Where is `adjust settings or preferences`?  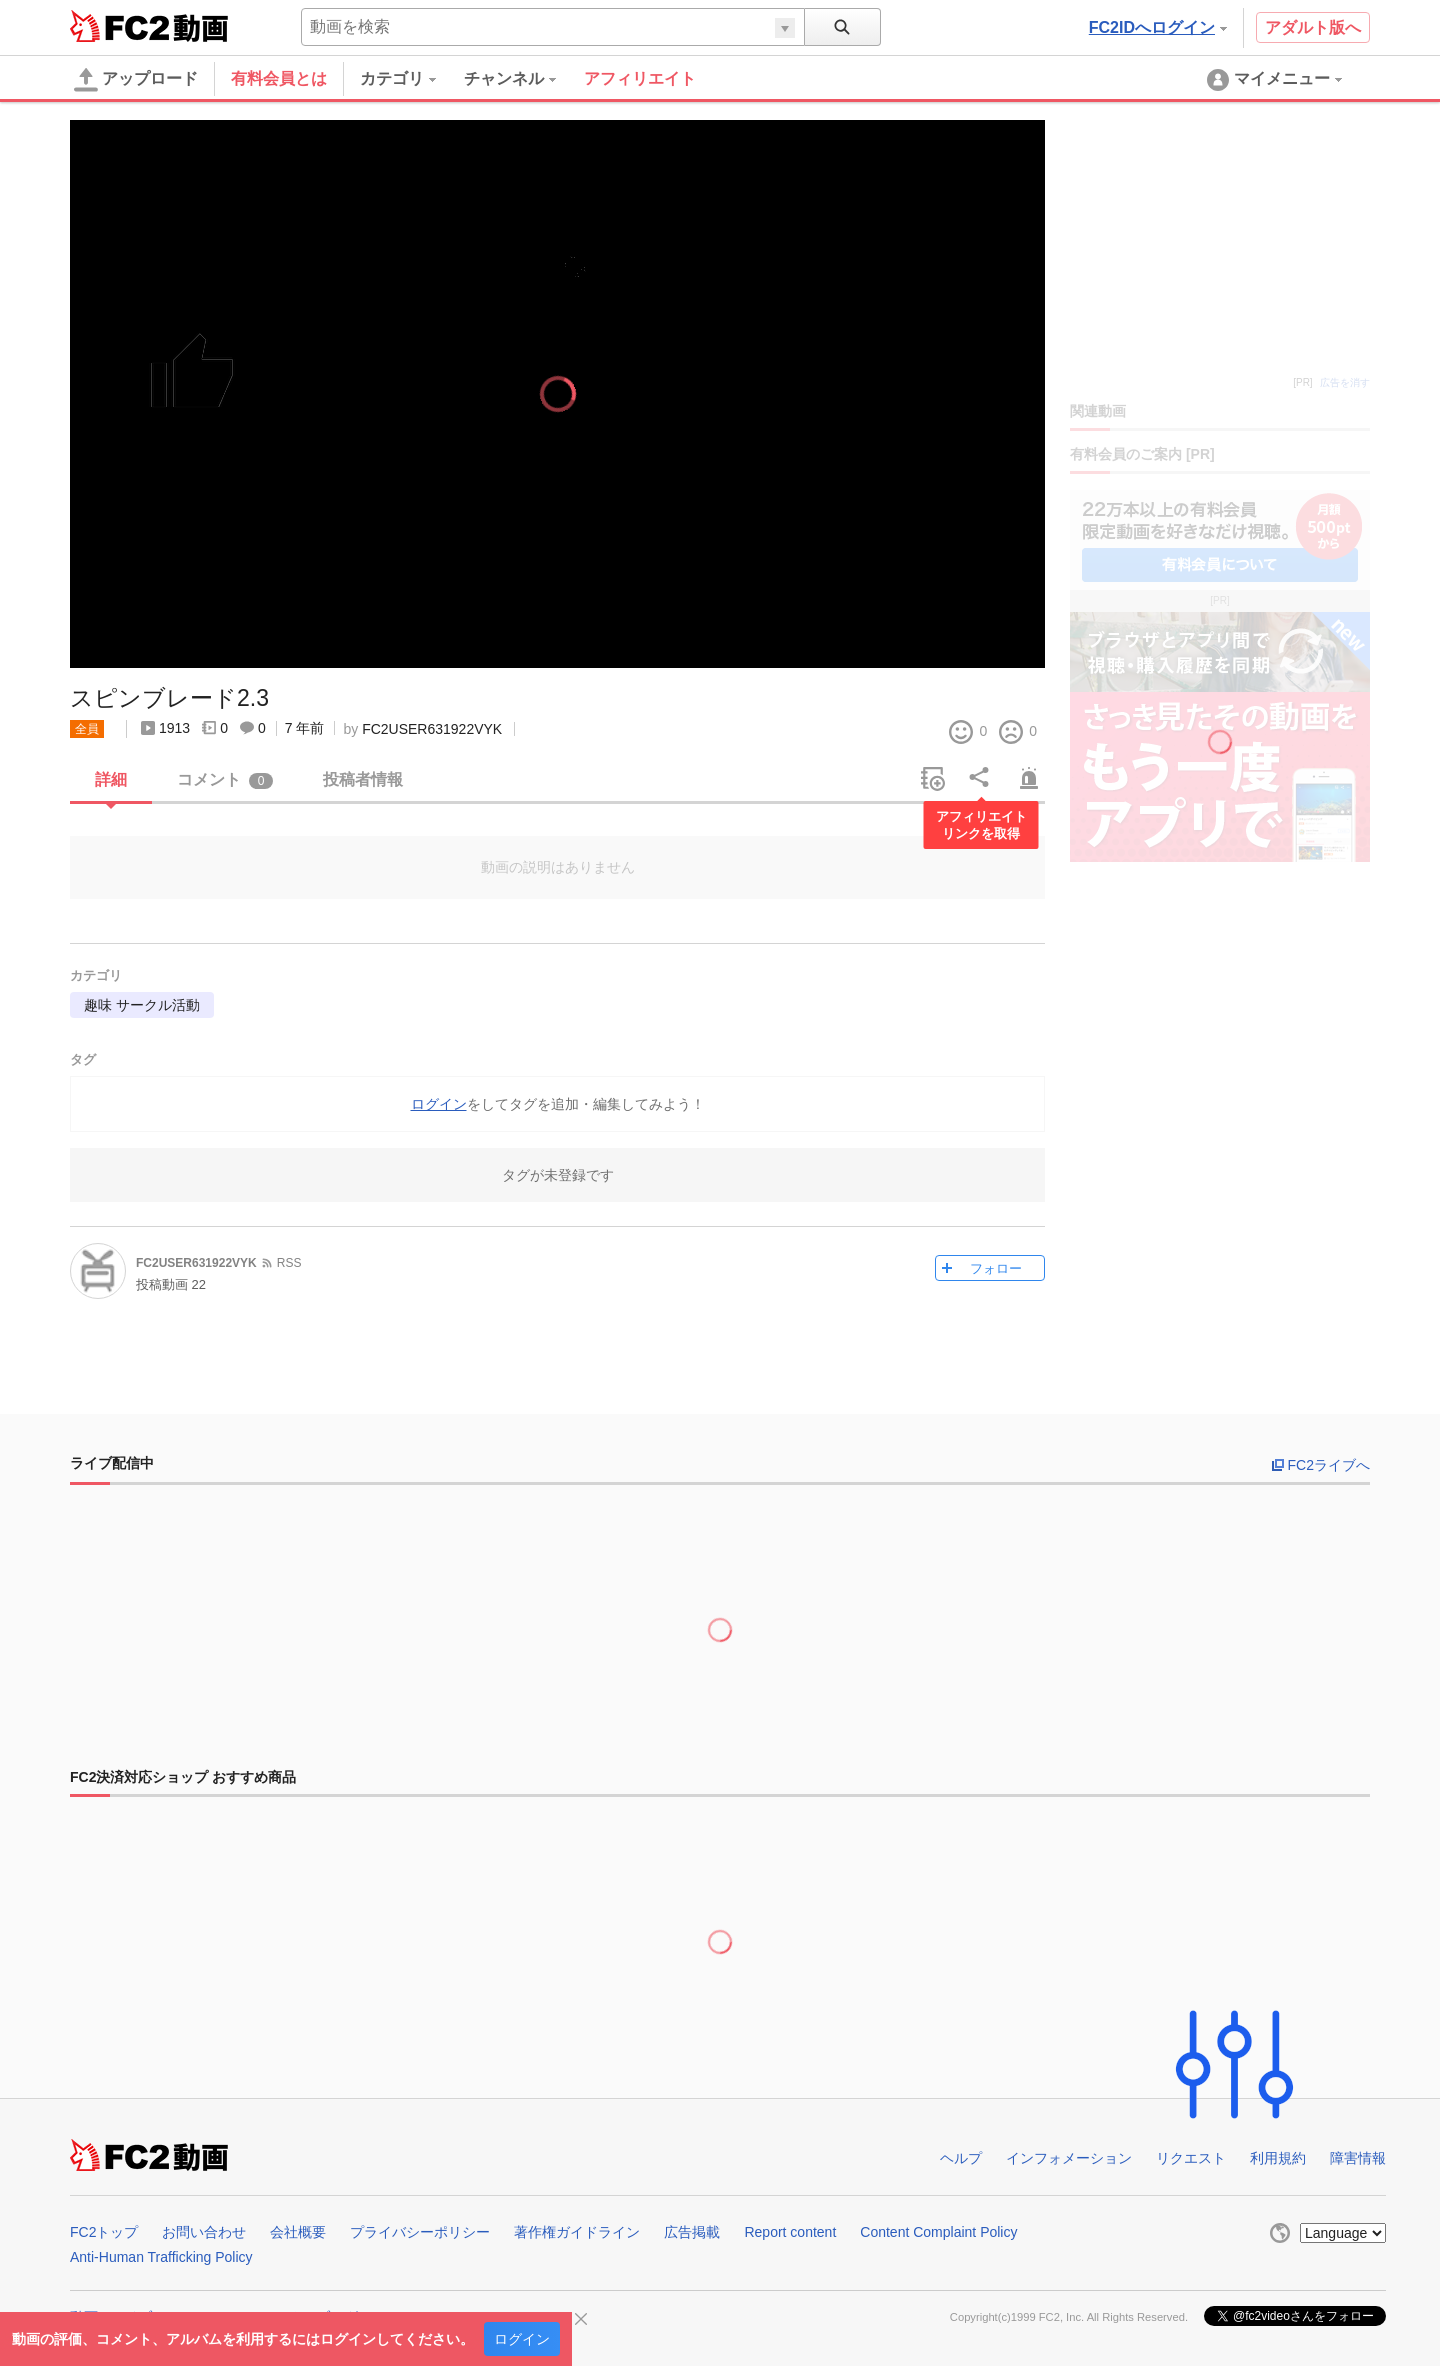 adjust settings or preferences is located at coordinates (1234, 2064).